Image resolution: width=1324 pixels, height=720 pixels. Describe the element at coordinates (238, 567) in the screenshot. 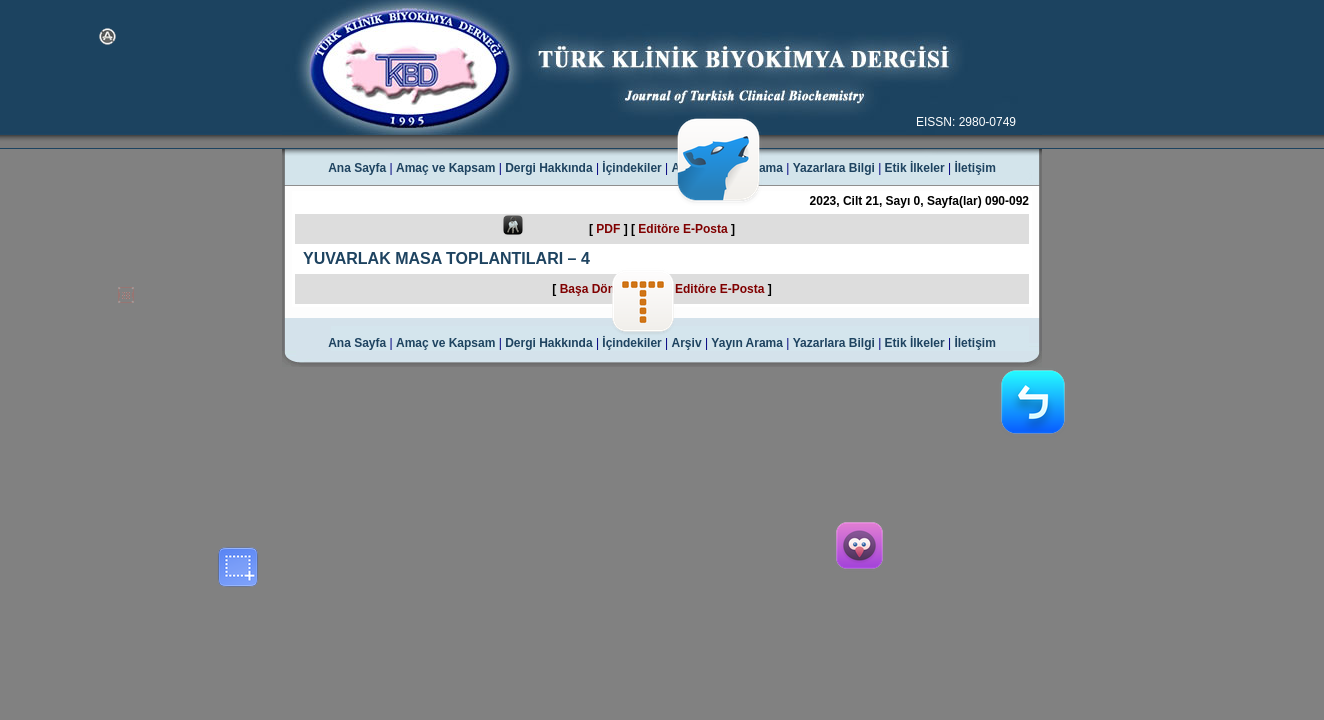

I see `take a screenshot` at that location.